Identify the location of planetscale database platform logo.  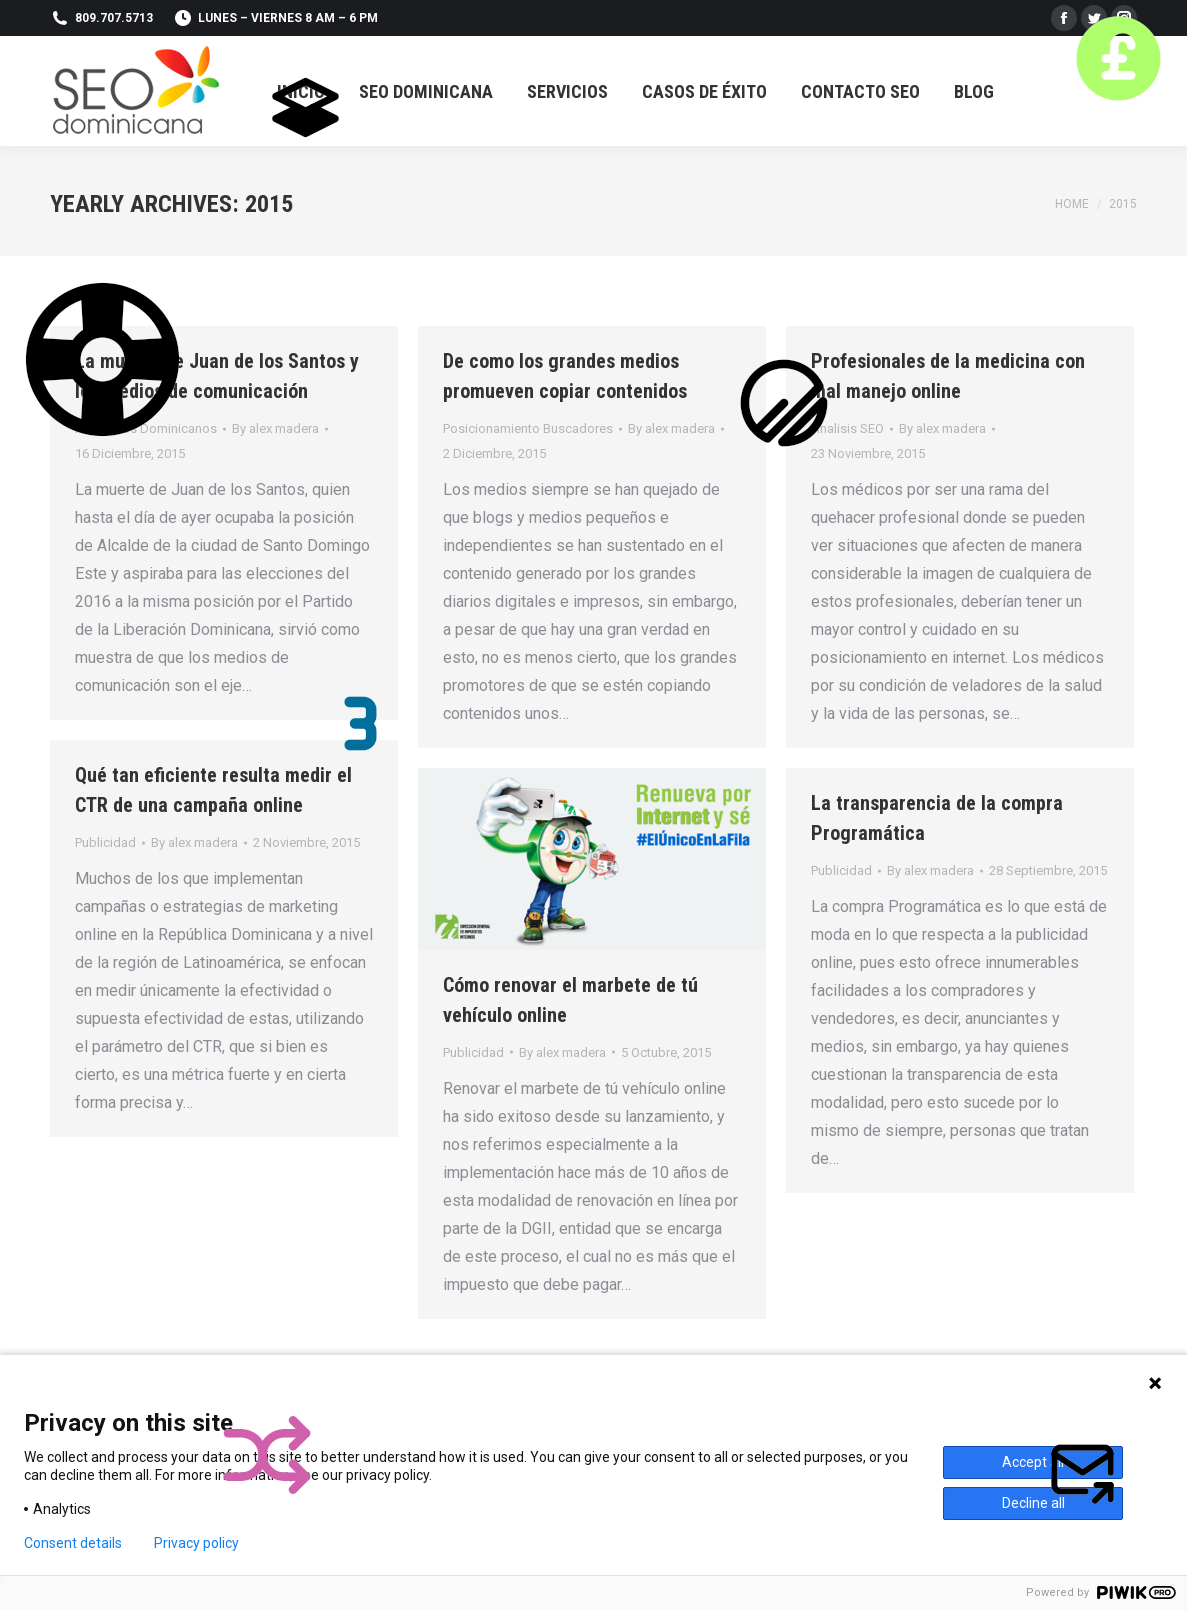
(784, 403).